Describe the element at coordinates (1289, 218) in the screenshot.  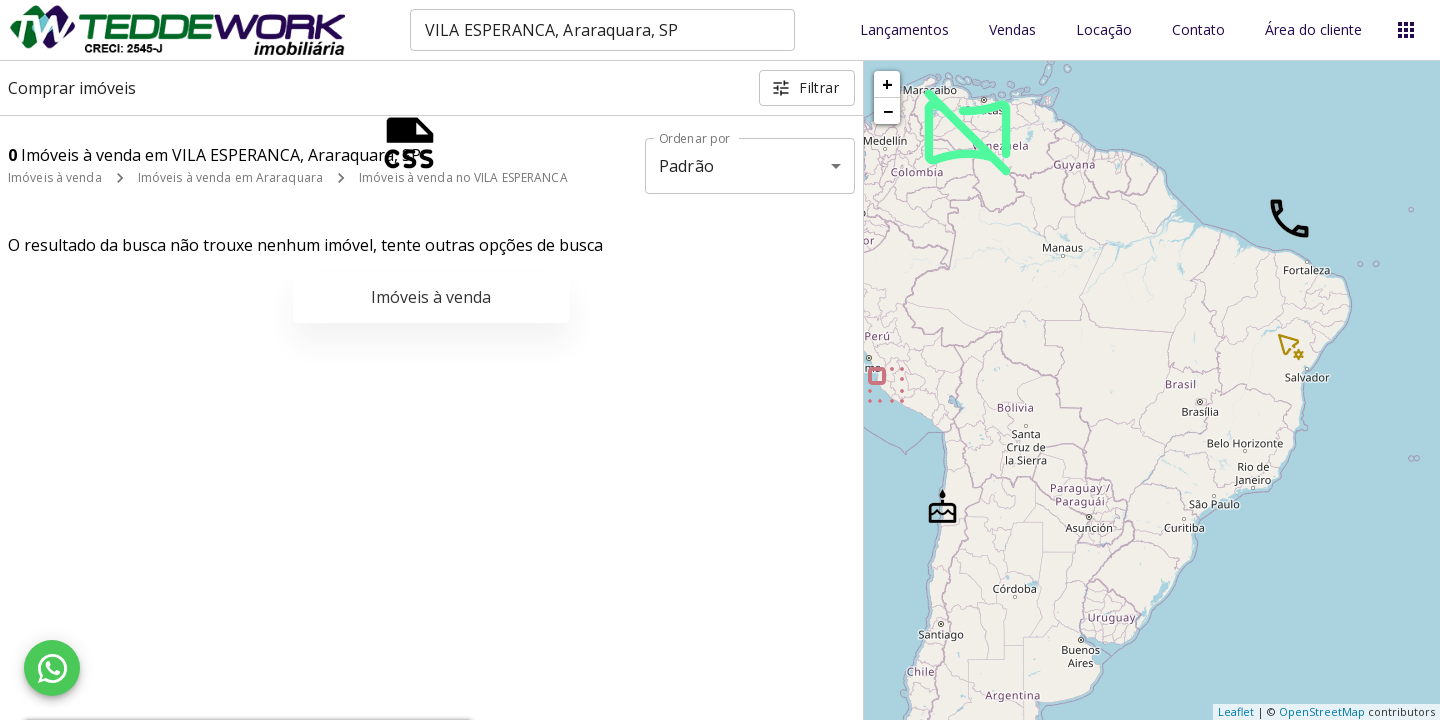
I see `make a phone call` at that location.